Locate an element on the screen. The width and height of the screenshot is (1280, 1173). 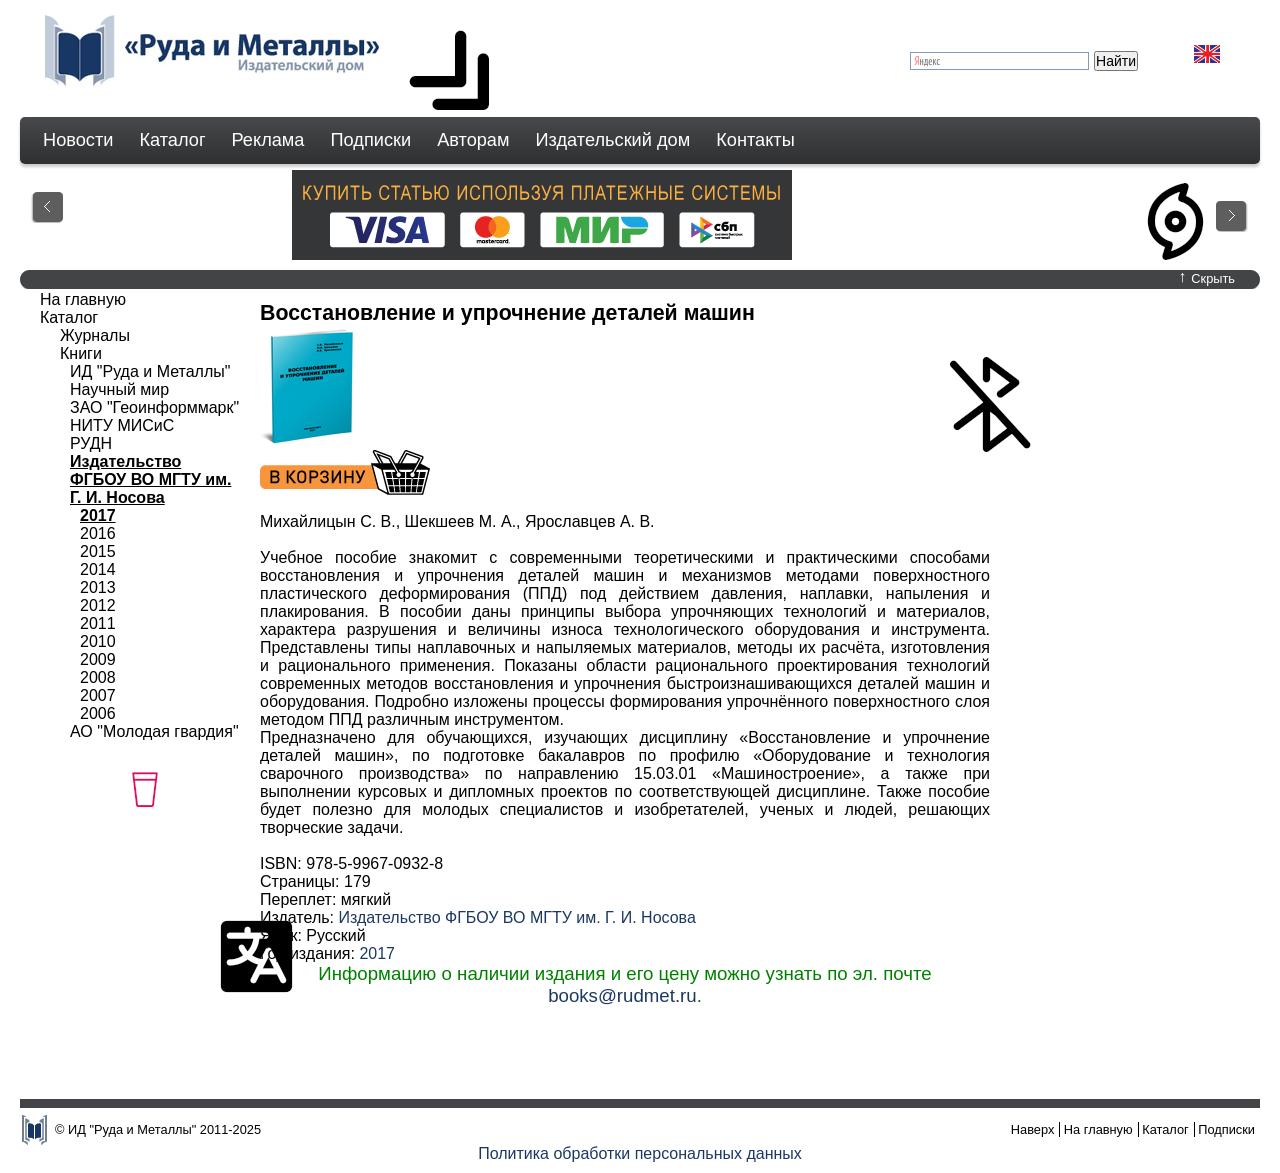
move or resize toward bottom-right corner is located at coordinates (455, 76).